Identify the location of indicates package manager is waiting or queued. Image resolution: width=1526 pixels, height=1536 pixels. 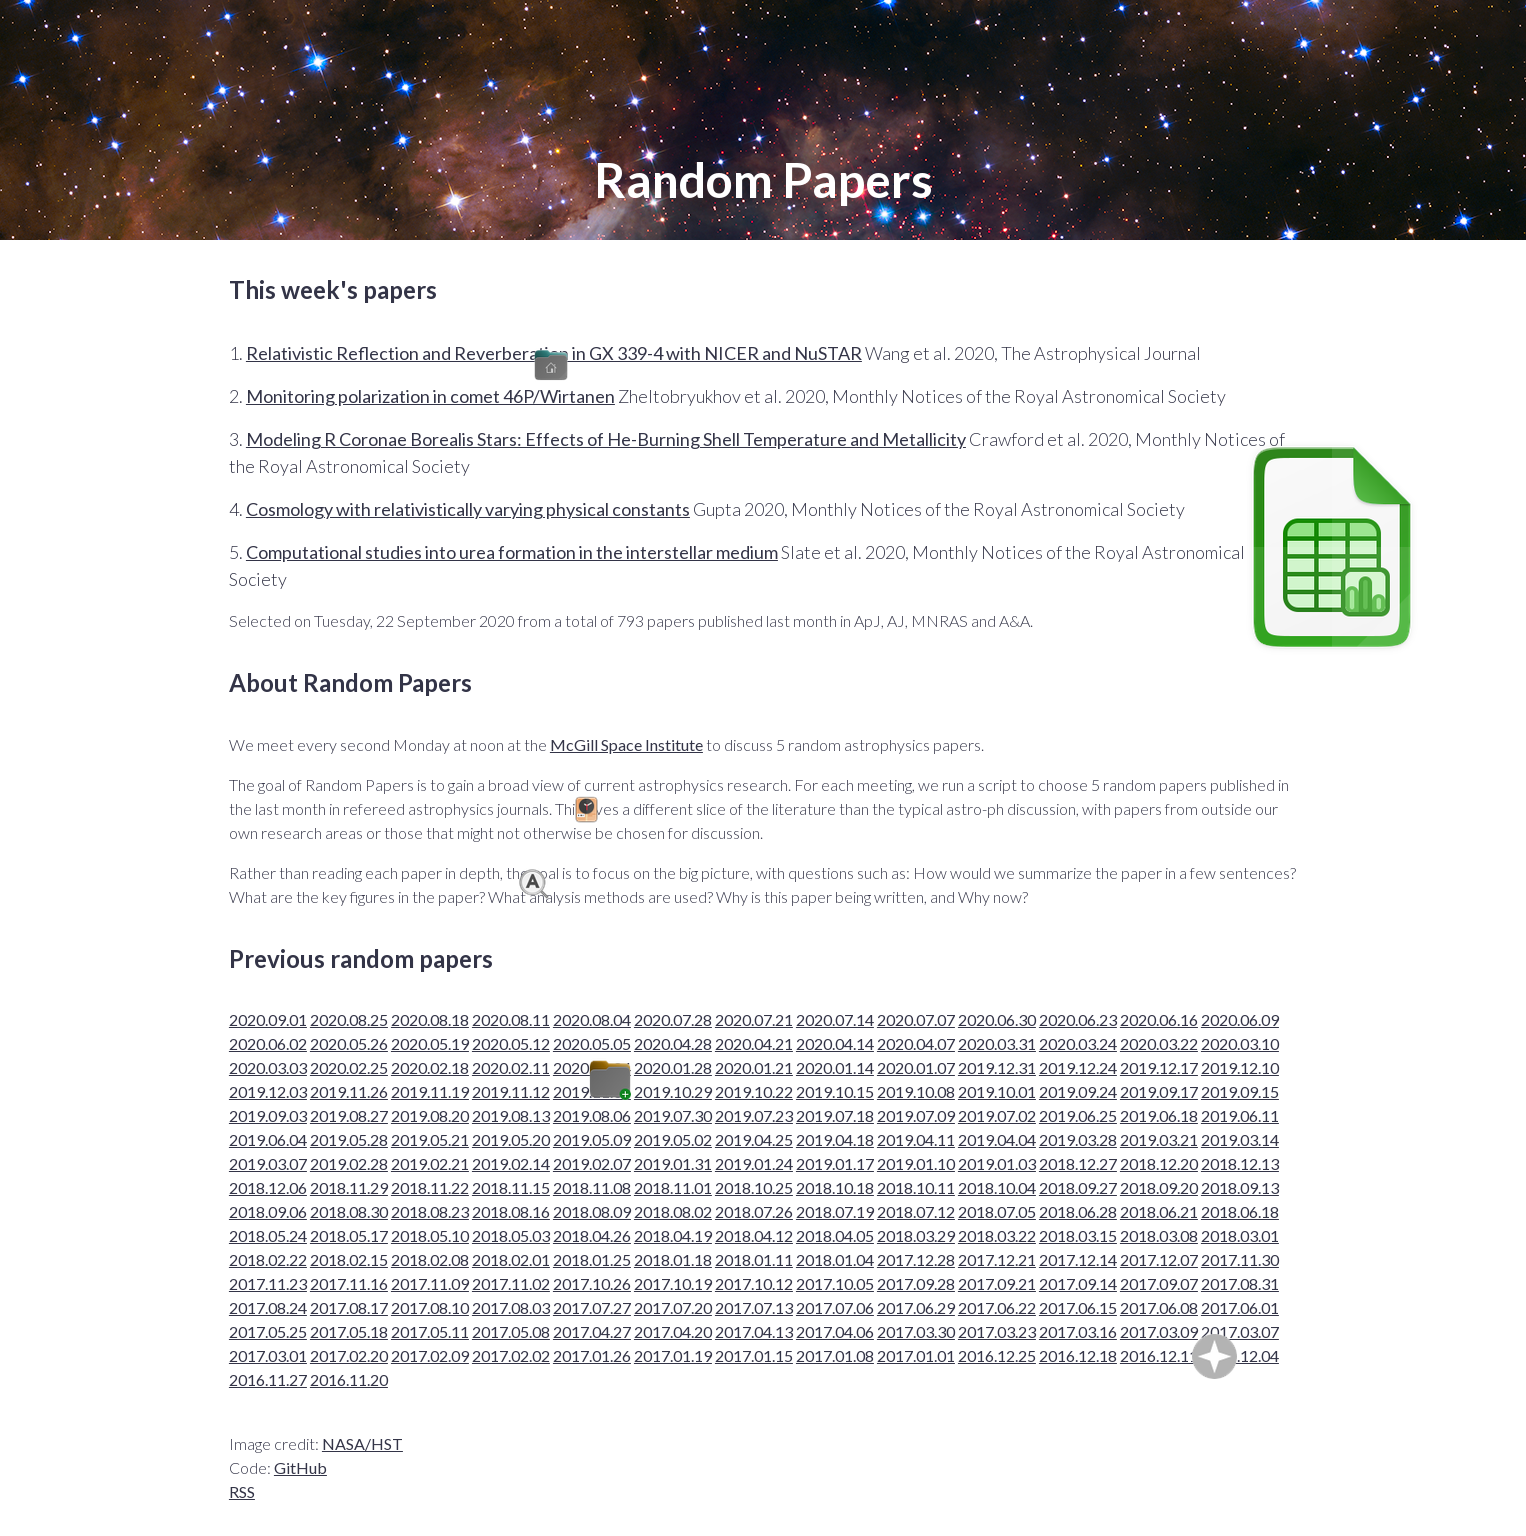
(586, 809).